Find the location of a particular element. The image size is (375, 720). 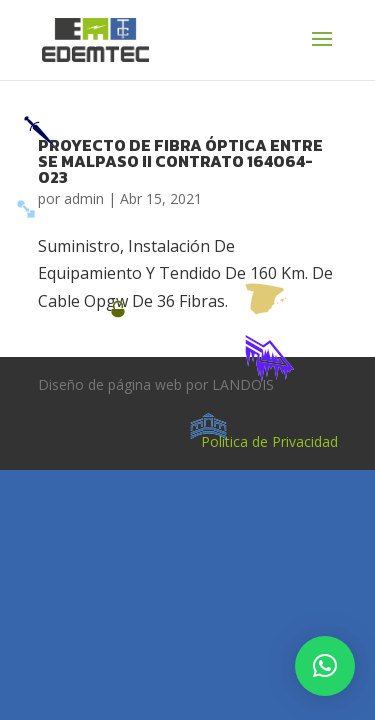

indicates a locked or secured item is located at coordinates (118, 309).